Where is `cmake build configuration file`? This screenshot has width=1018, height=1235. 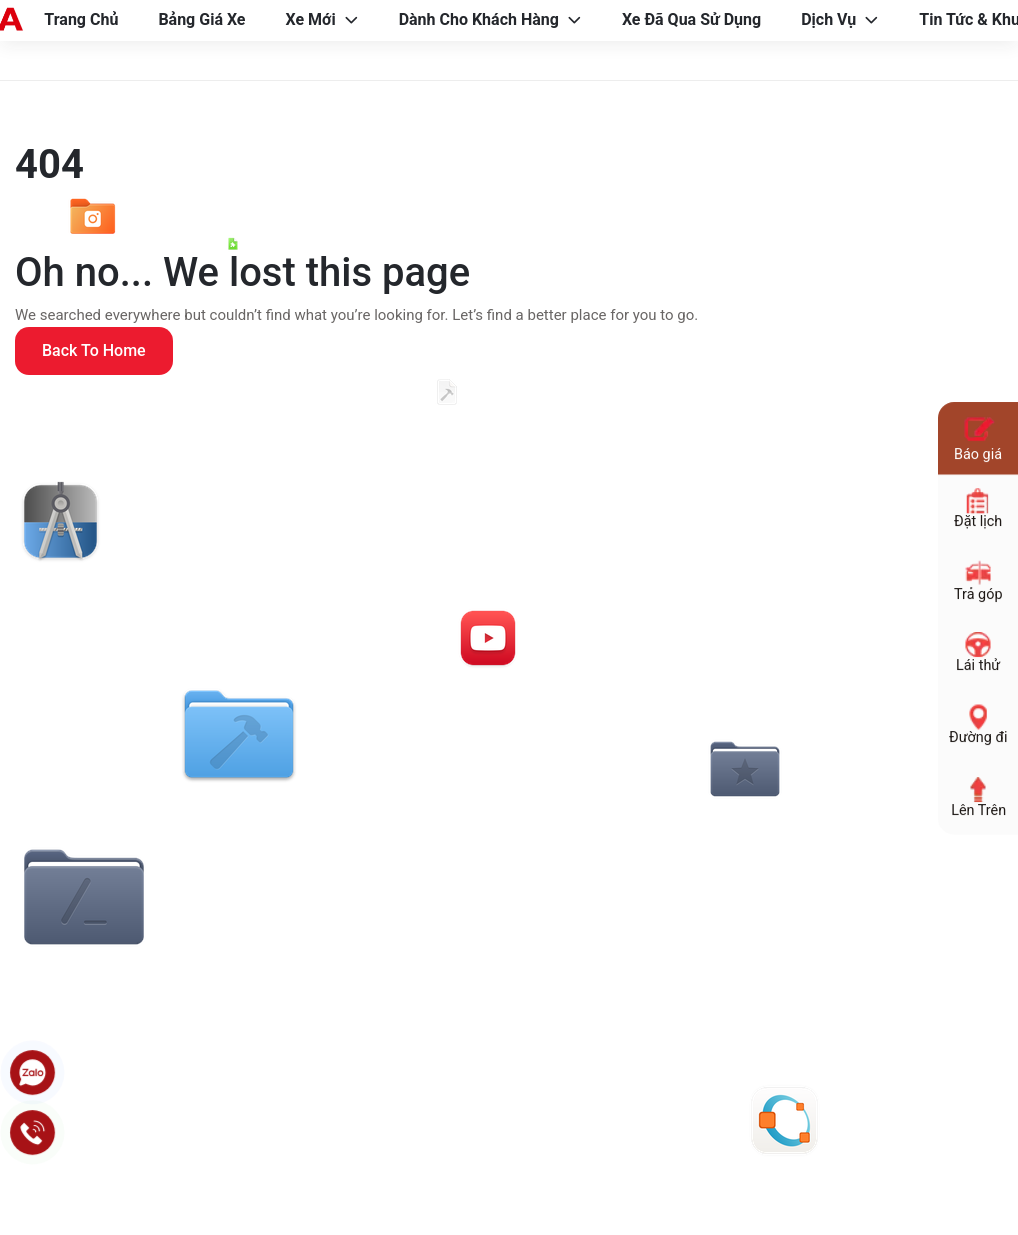 cmake build configuration file is located at coordinates (447, 392).